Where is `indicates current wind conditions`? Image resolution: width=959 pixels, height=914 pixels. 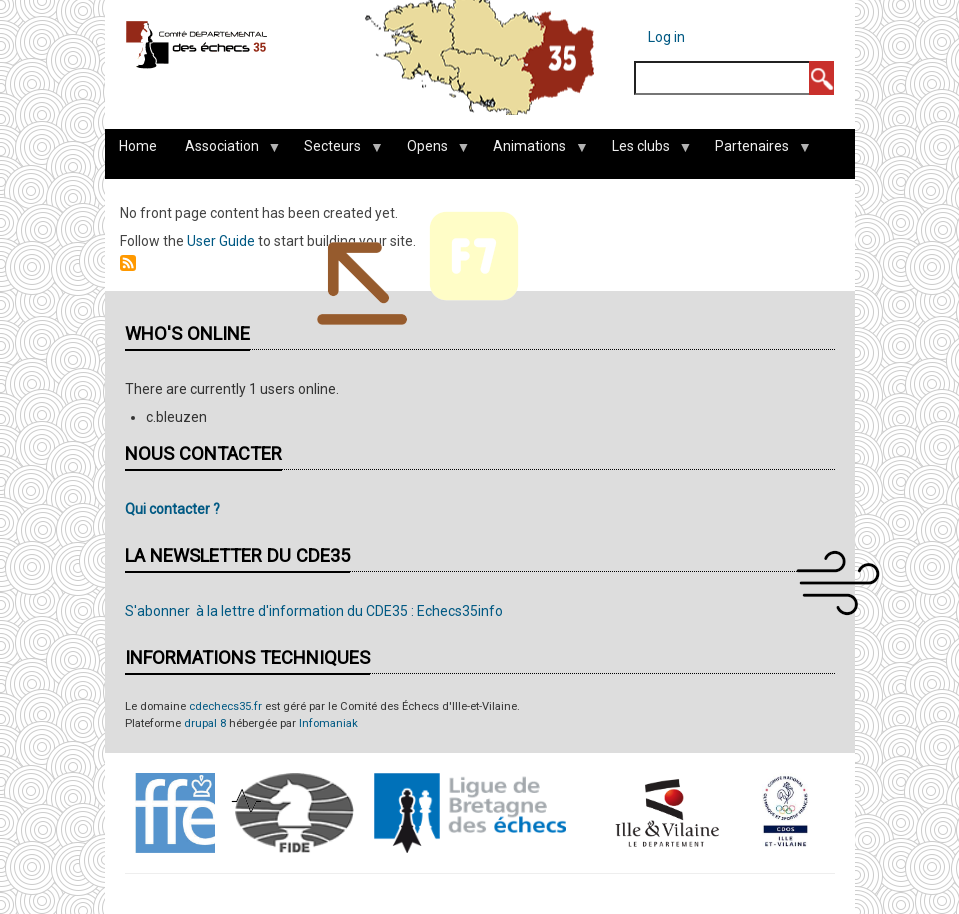 indicates current wind conditions is located at coordinates (838, 583).